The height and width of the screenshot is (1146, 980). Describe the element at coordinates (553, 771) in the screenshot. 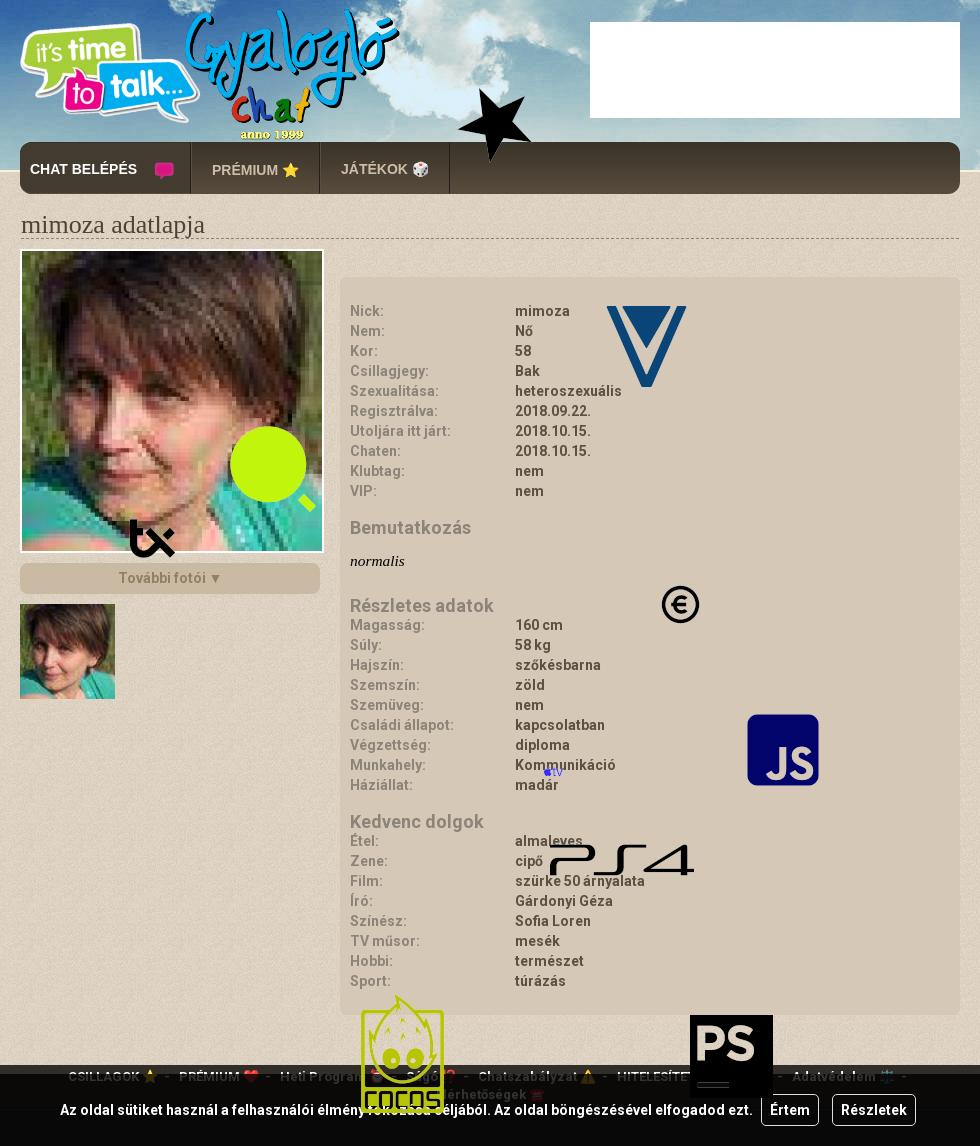

I see `open the Apple TV app` at that location.